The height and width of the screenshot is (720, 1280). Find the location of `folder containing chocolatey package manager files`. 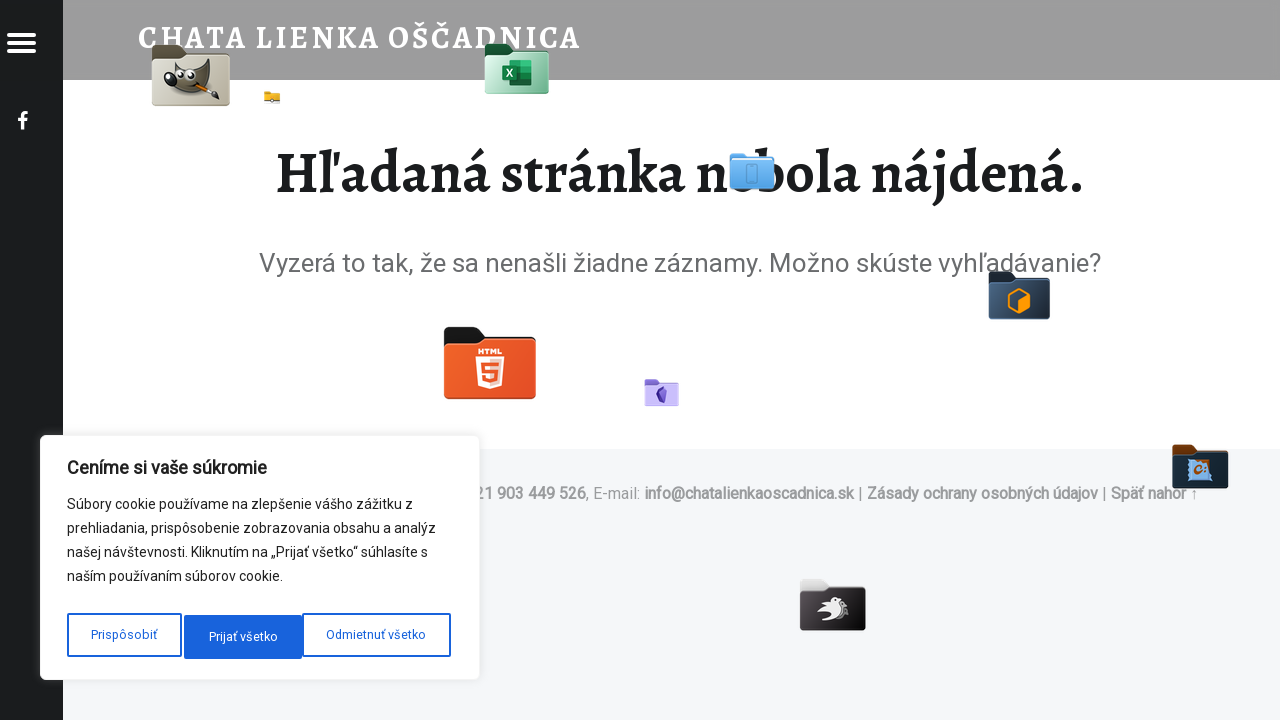

folder containing chocolatey package manager files is located at coordinates (1200, 468).